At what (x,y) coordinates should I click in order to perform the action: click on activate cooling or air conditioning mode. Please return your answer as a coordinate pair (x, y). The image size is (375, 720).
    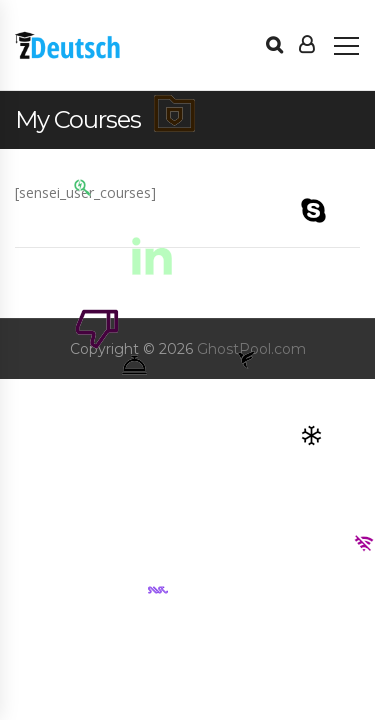
    Looking at the image, I should click on (311, 435).